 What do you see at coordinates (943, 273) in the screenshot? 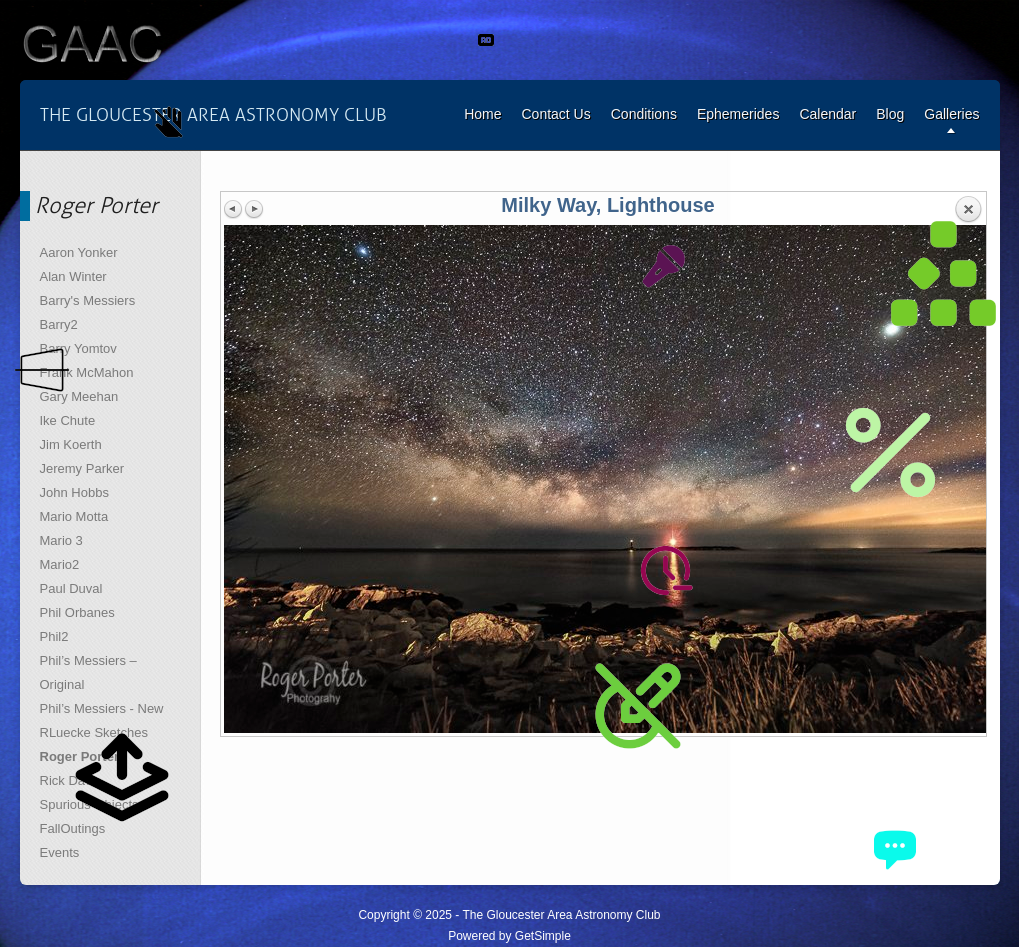
I see `view stacked or layered resources` at bounding box center [943, 273].